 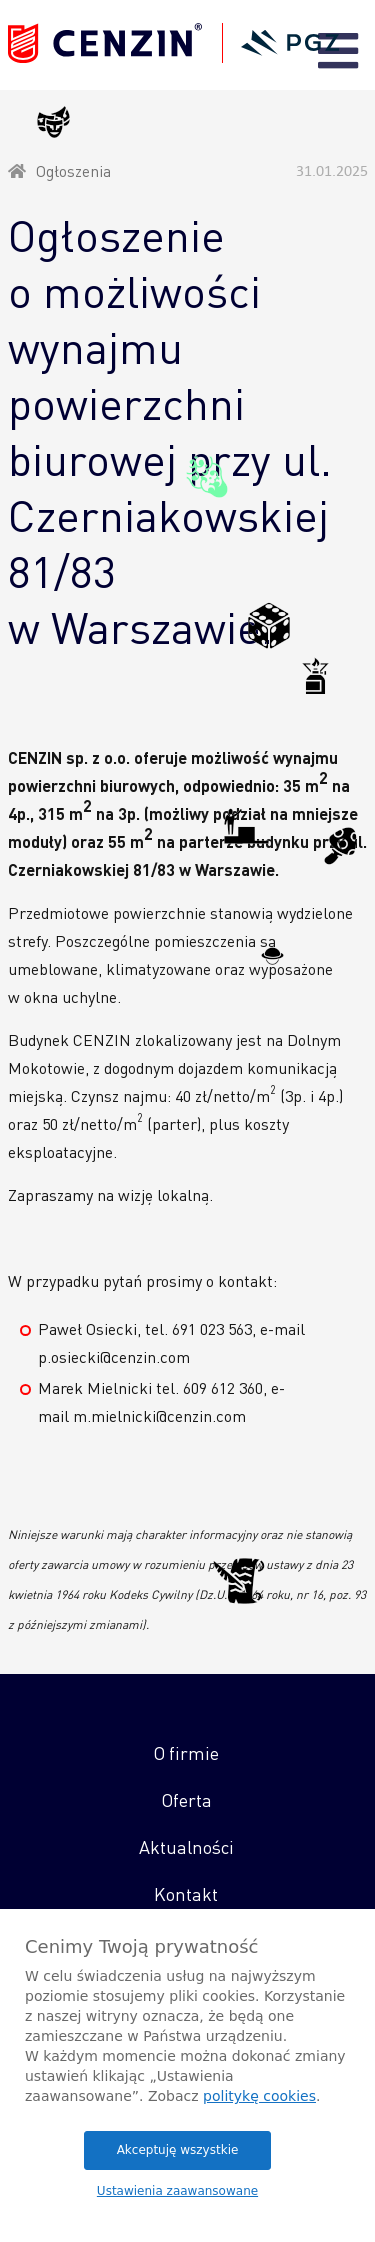 What do you see at coordinates (207, 477) in the screenshot?
I see `cast a fireball spell or ability` at bounding box center [207, 477].